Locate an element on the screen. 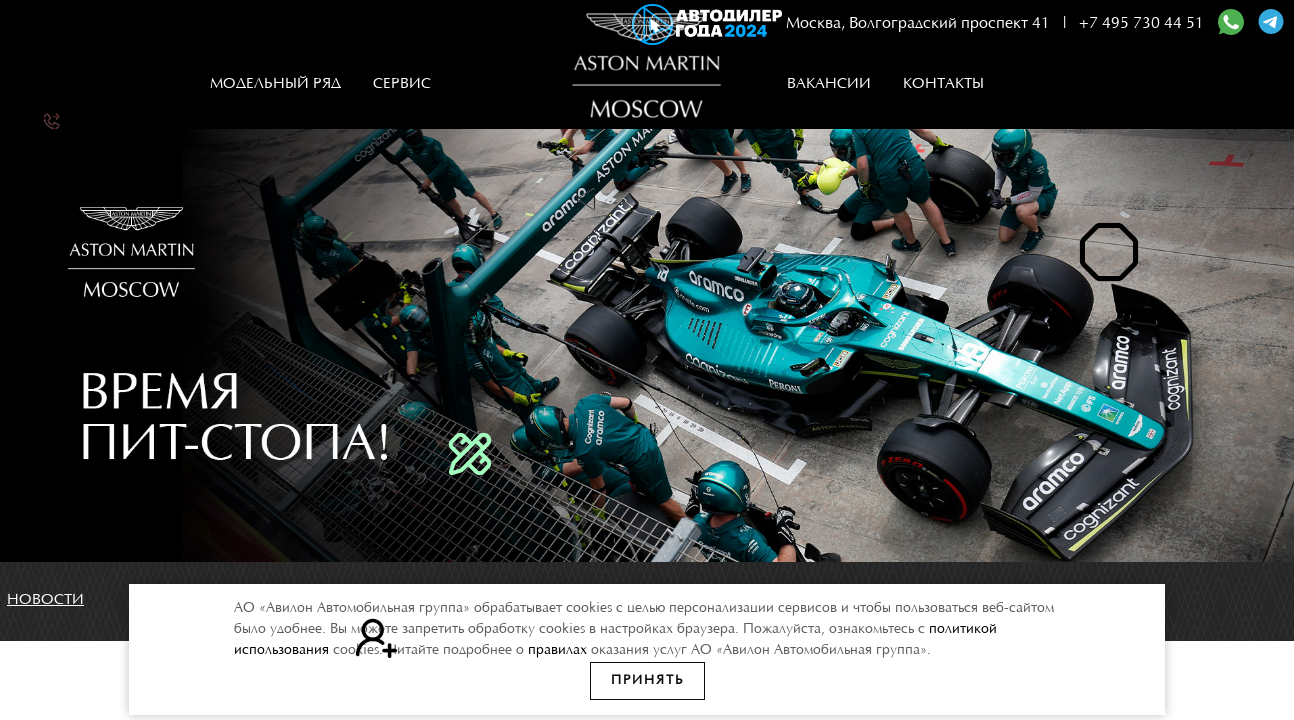  access design or editing tools is located at coordinates (470, 454).